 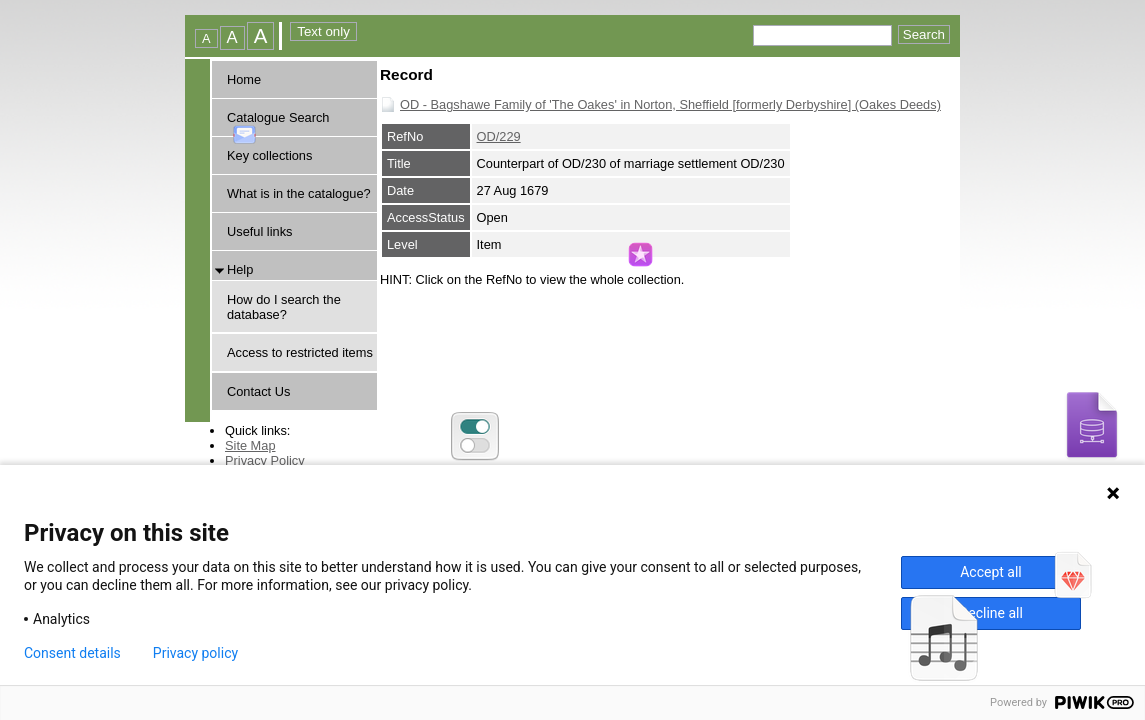 I want to click on open evolution email and calendar app, so click(x=244, y=134).